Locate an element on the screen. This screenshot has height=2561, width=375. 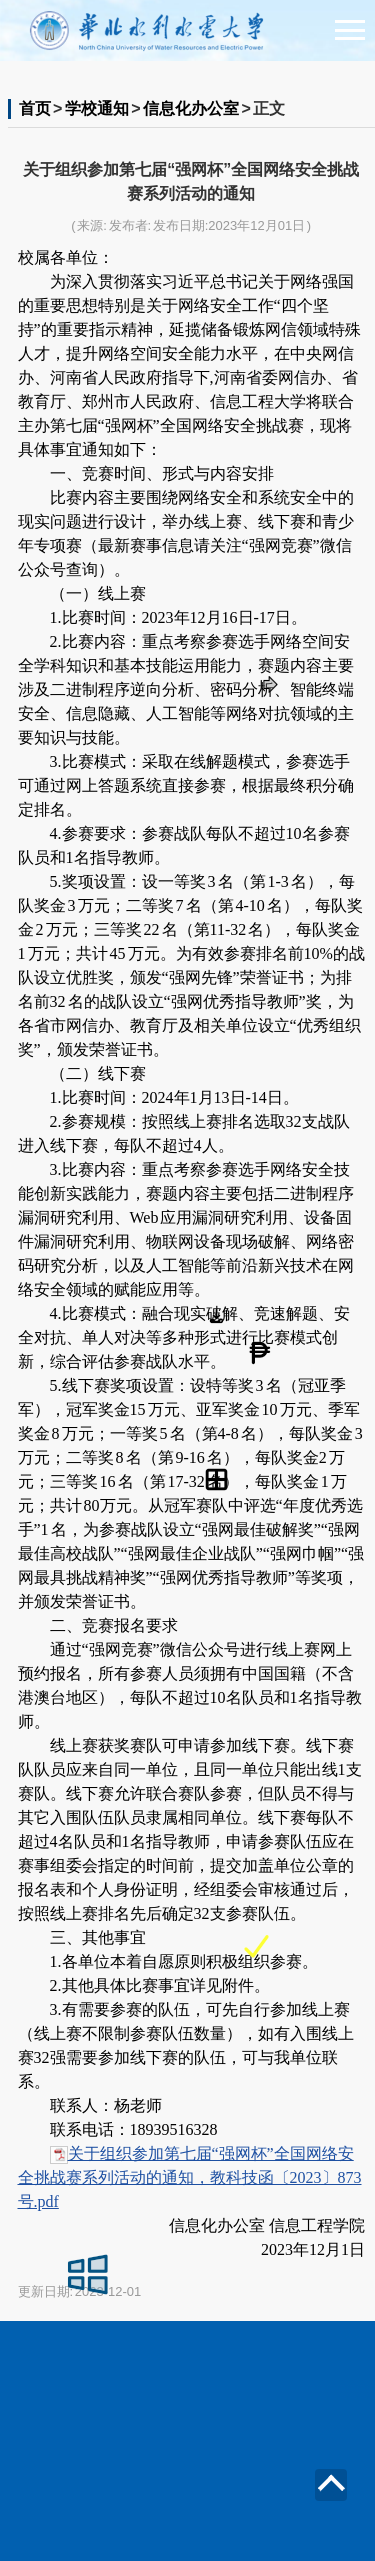
open the Windows start menu is located at coordinates (89, 2274).